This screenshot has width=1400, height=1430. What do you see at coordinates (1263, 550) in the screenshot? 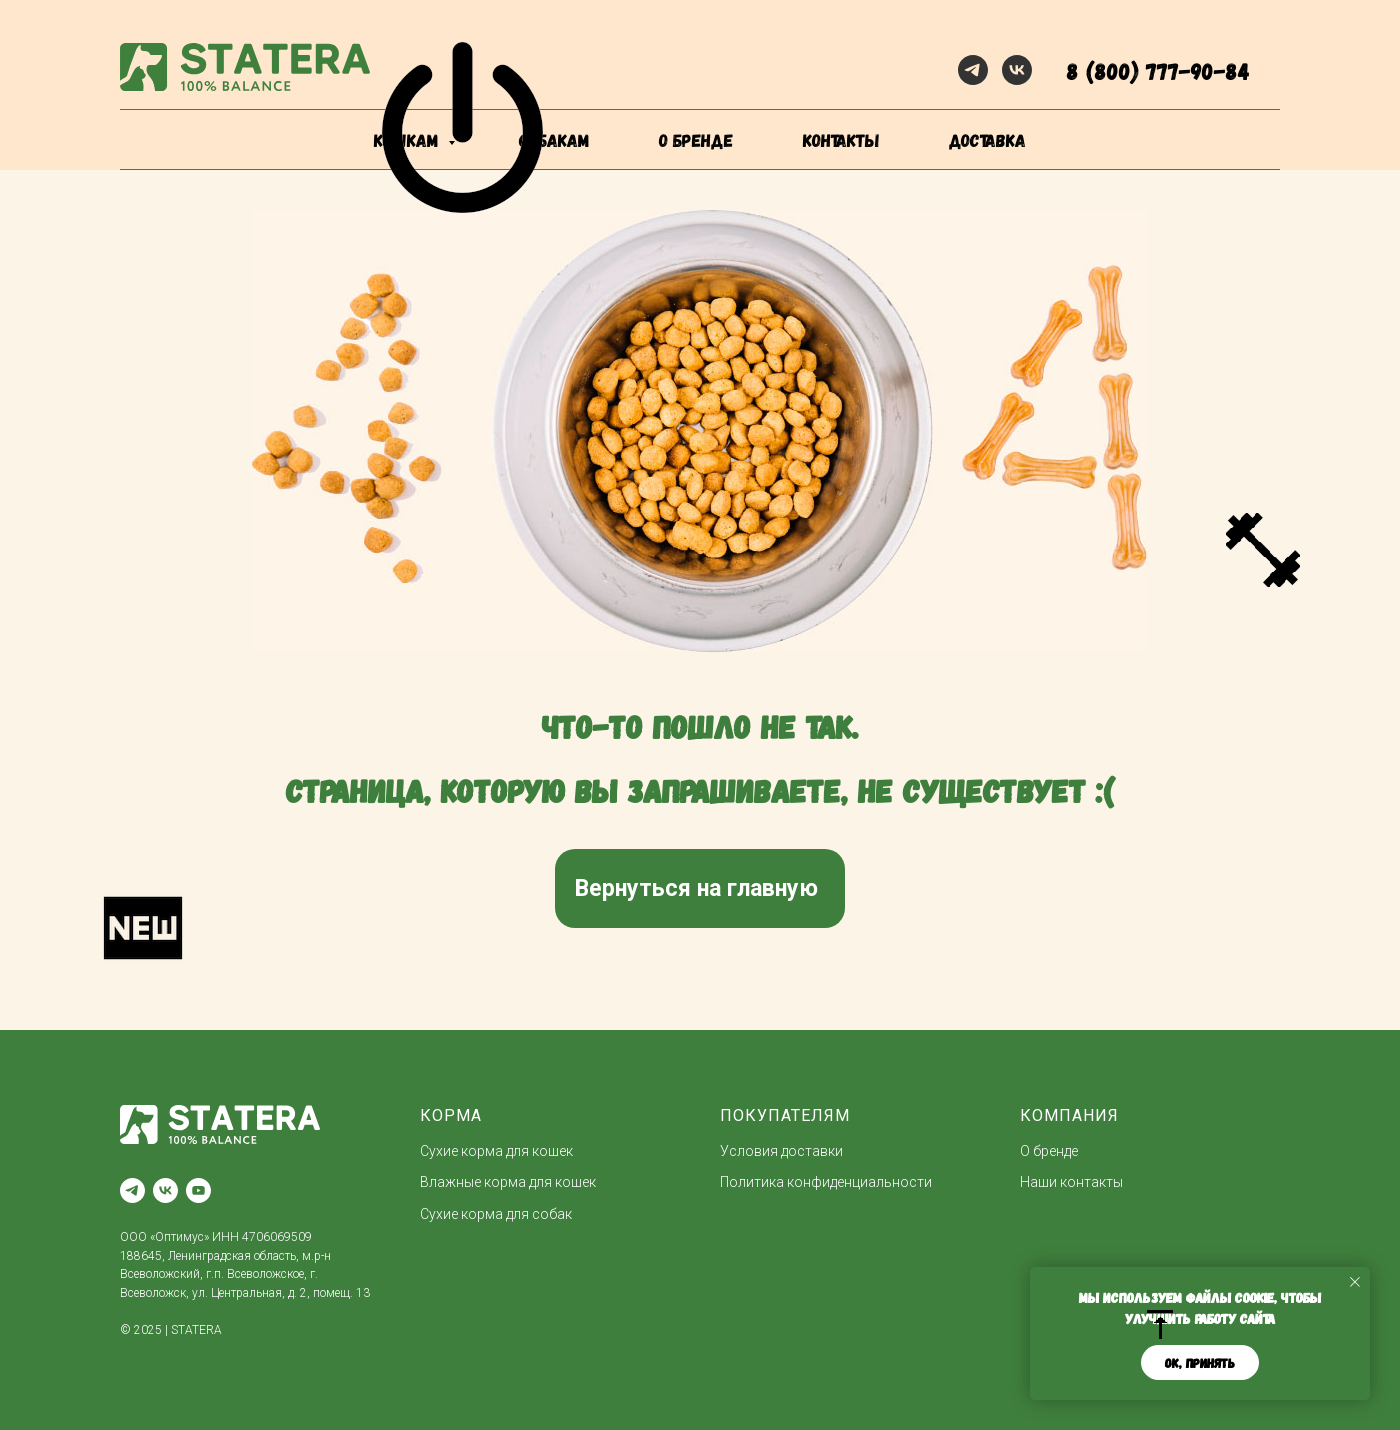
I see `access fitness or workout features` at bounding box center [1263, 550].